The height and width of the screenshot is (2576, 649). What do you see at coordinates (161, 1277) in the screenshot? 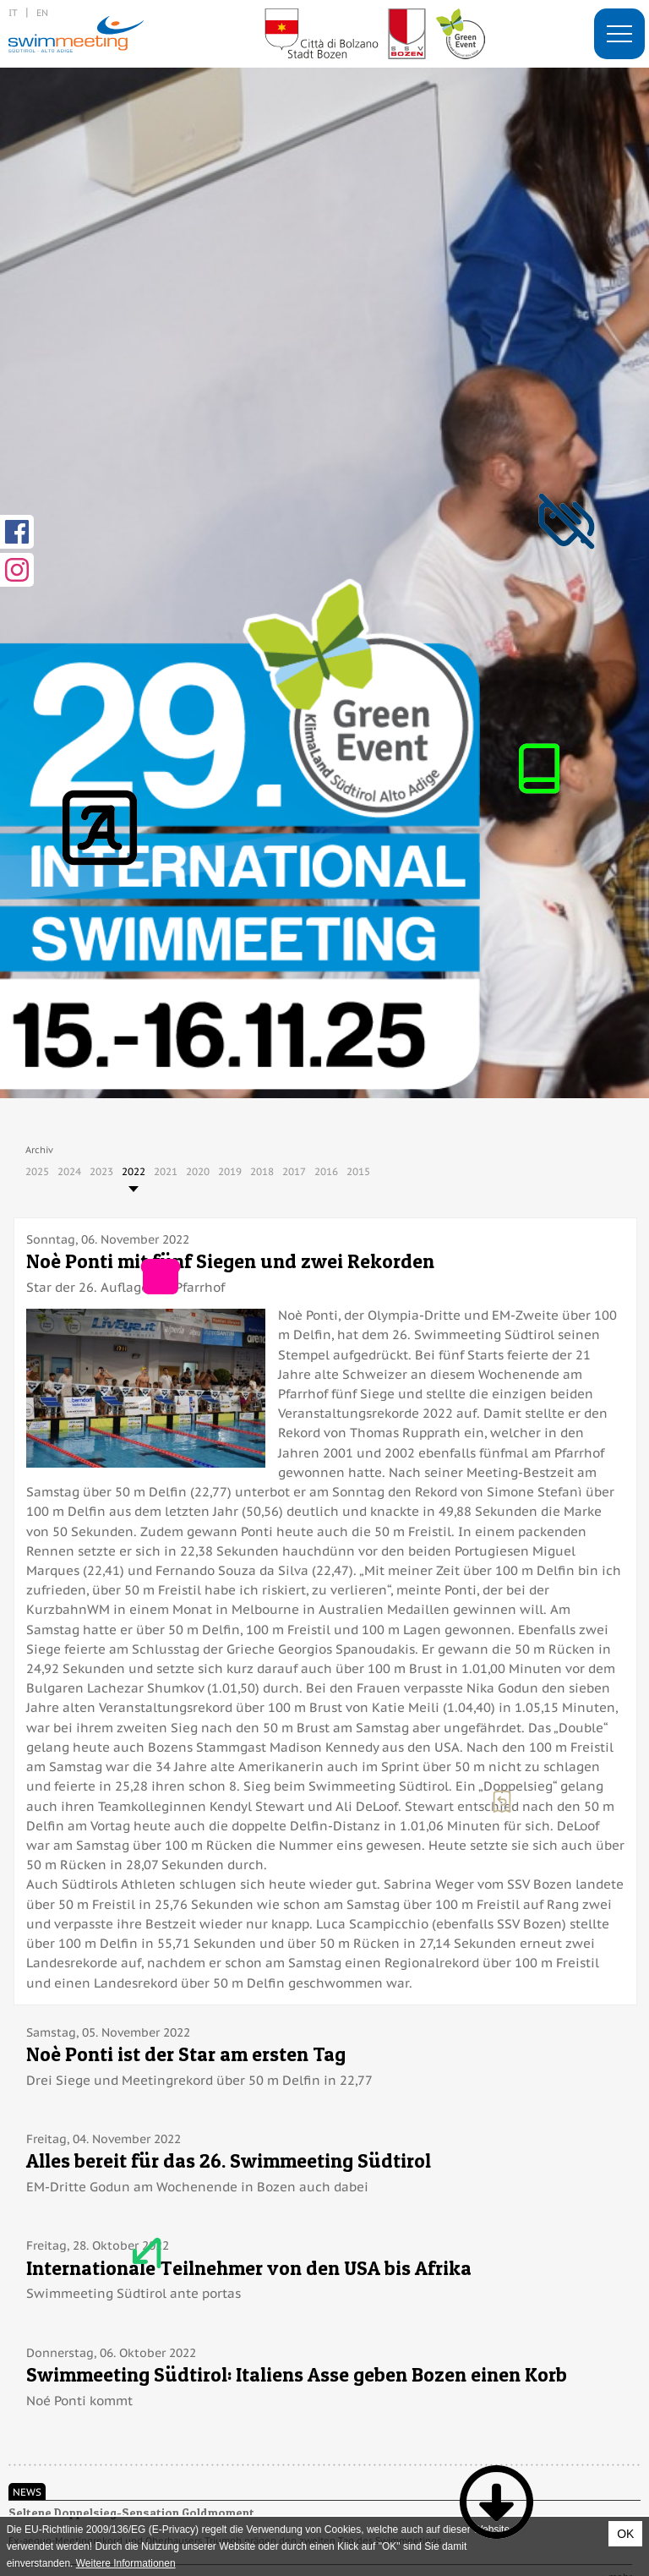
I see `browse bakery or bread products` at bounding box center [161, 1277].